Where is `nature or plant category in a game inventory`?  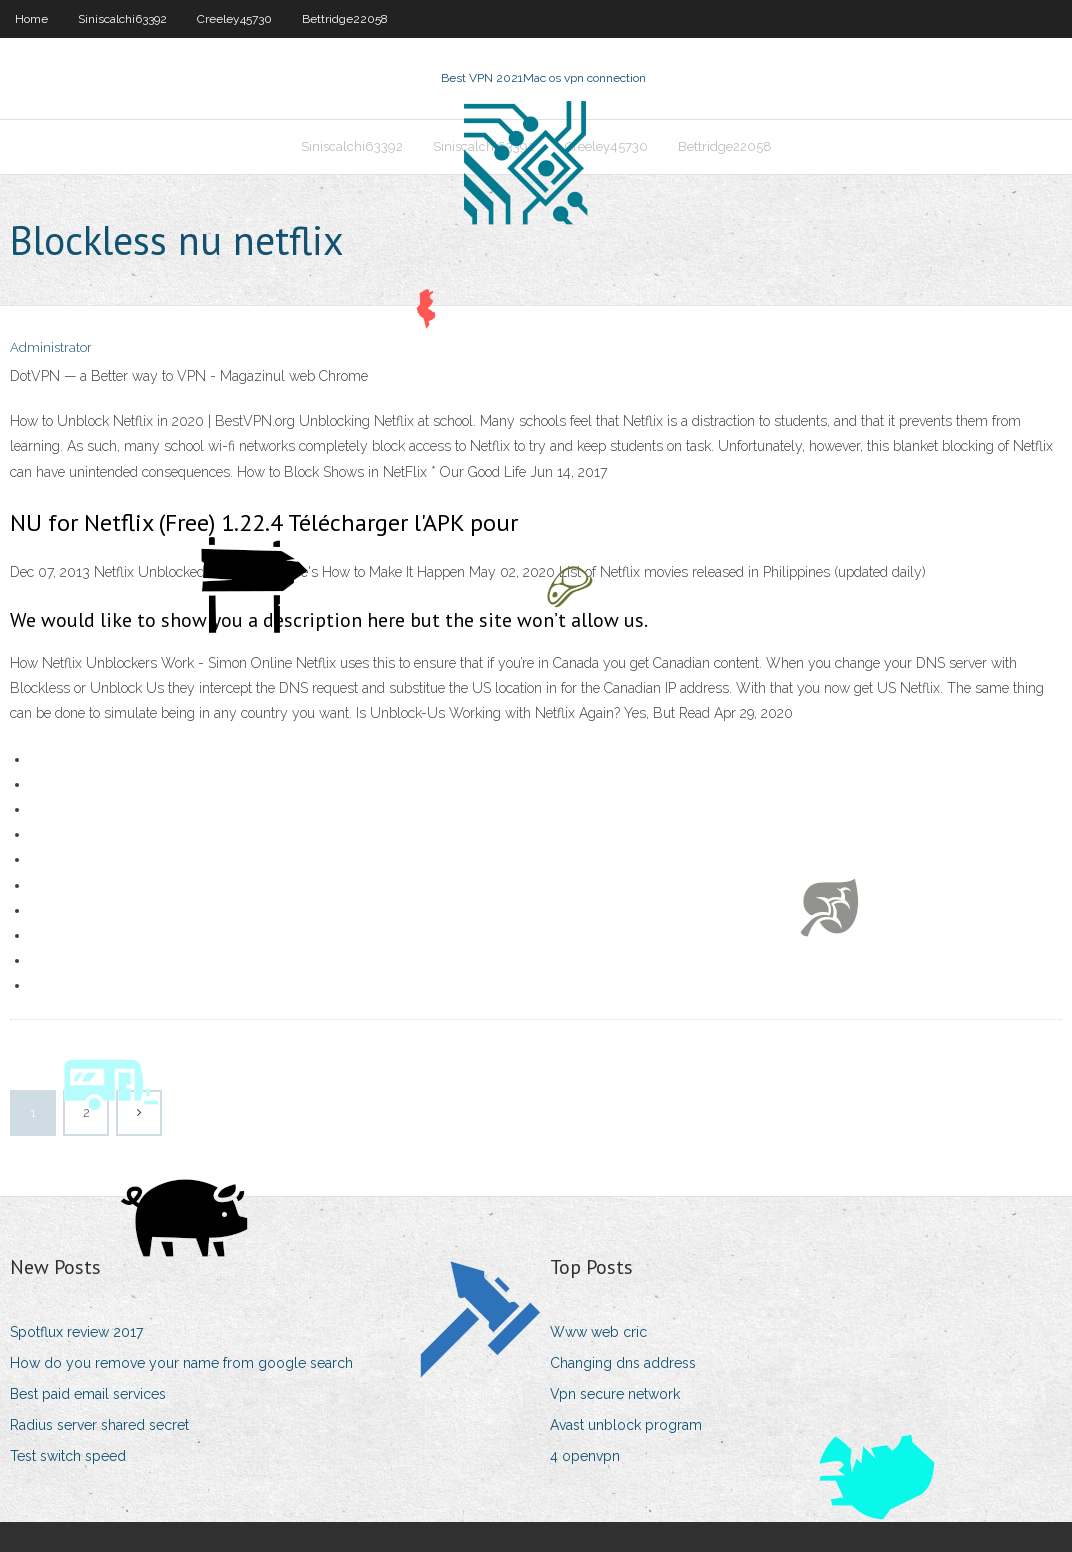 nature or plant category in a game inventory is located at coordinates (829, 907).